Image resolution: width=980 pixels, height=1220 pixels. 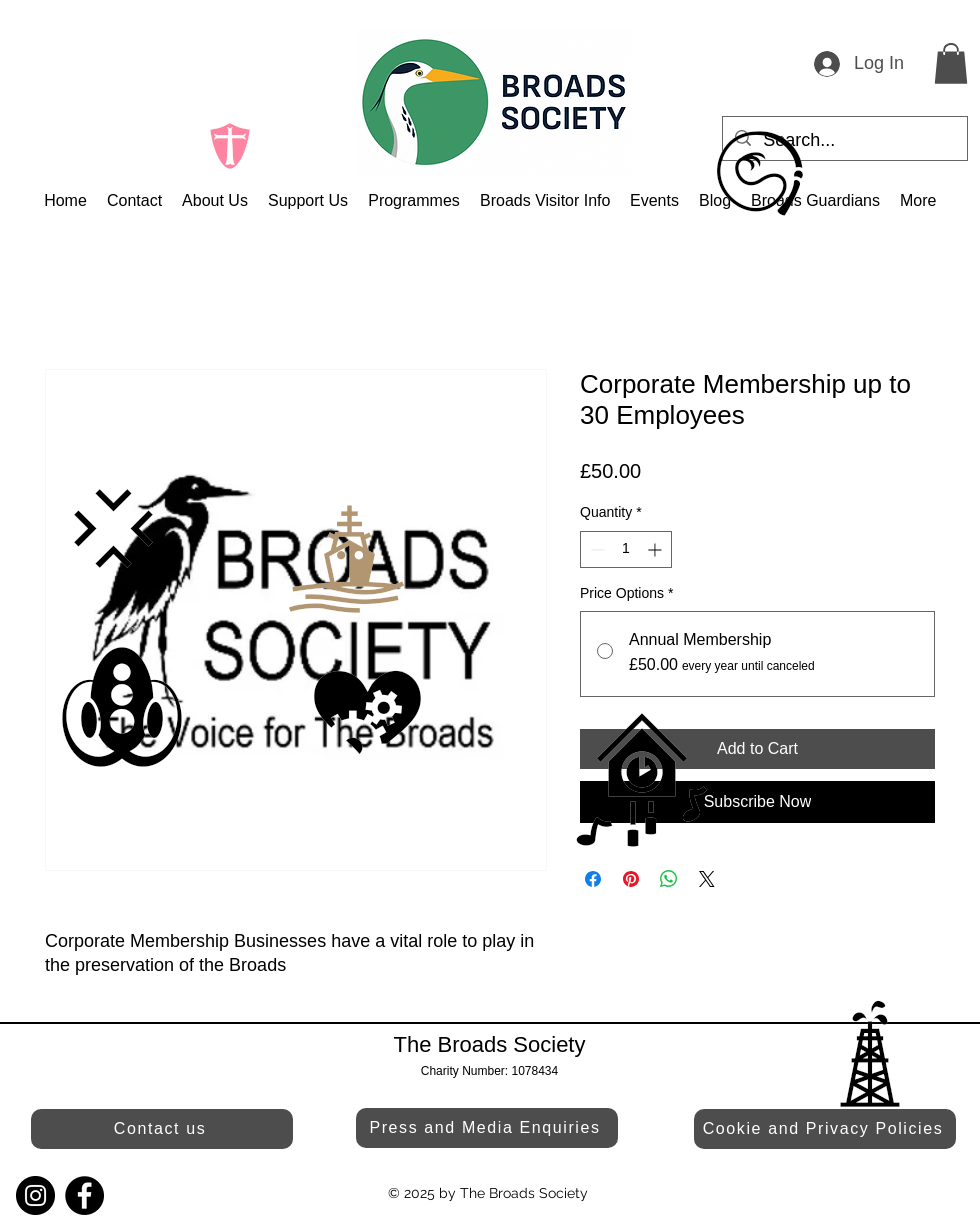 I want to click on decorative game badge or achievement emblem, so click(x=122, y=707).